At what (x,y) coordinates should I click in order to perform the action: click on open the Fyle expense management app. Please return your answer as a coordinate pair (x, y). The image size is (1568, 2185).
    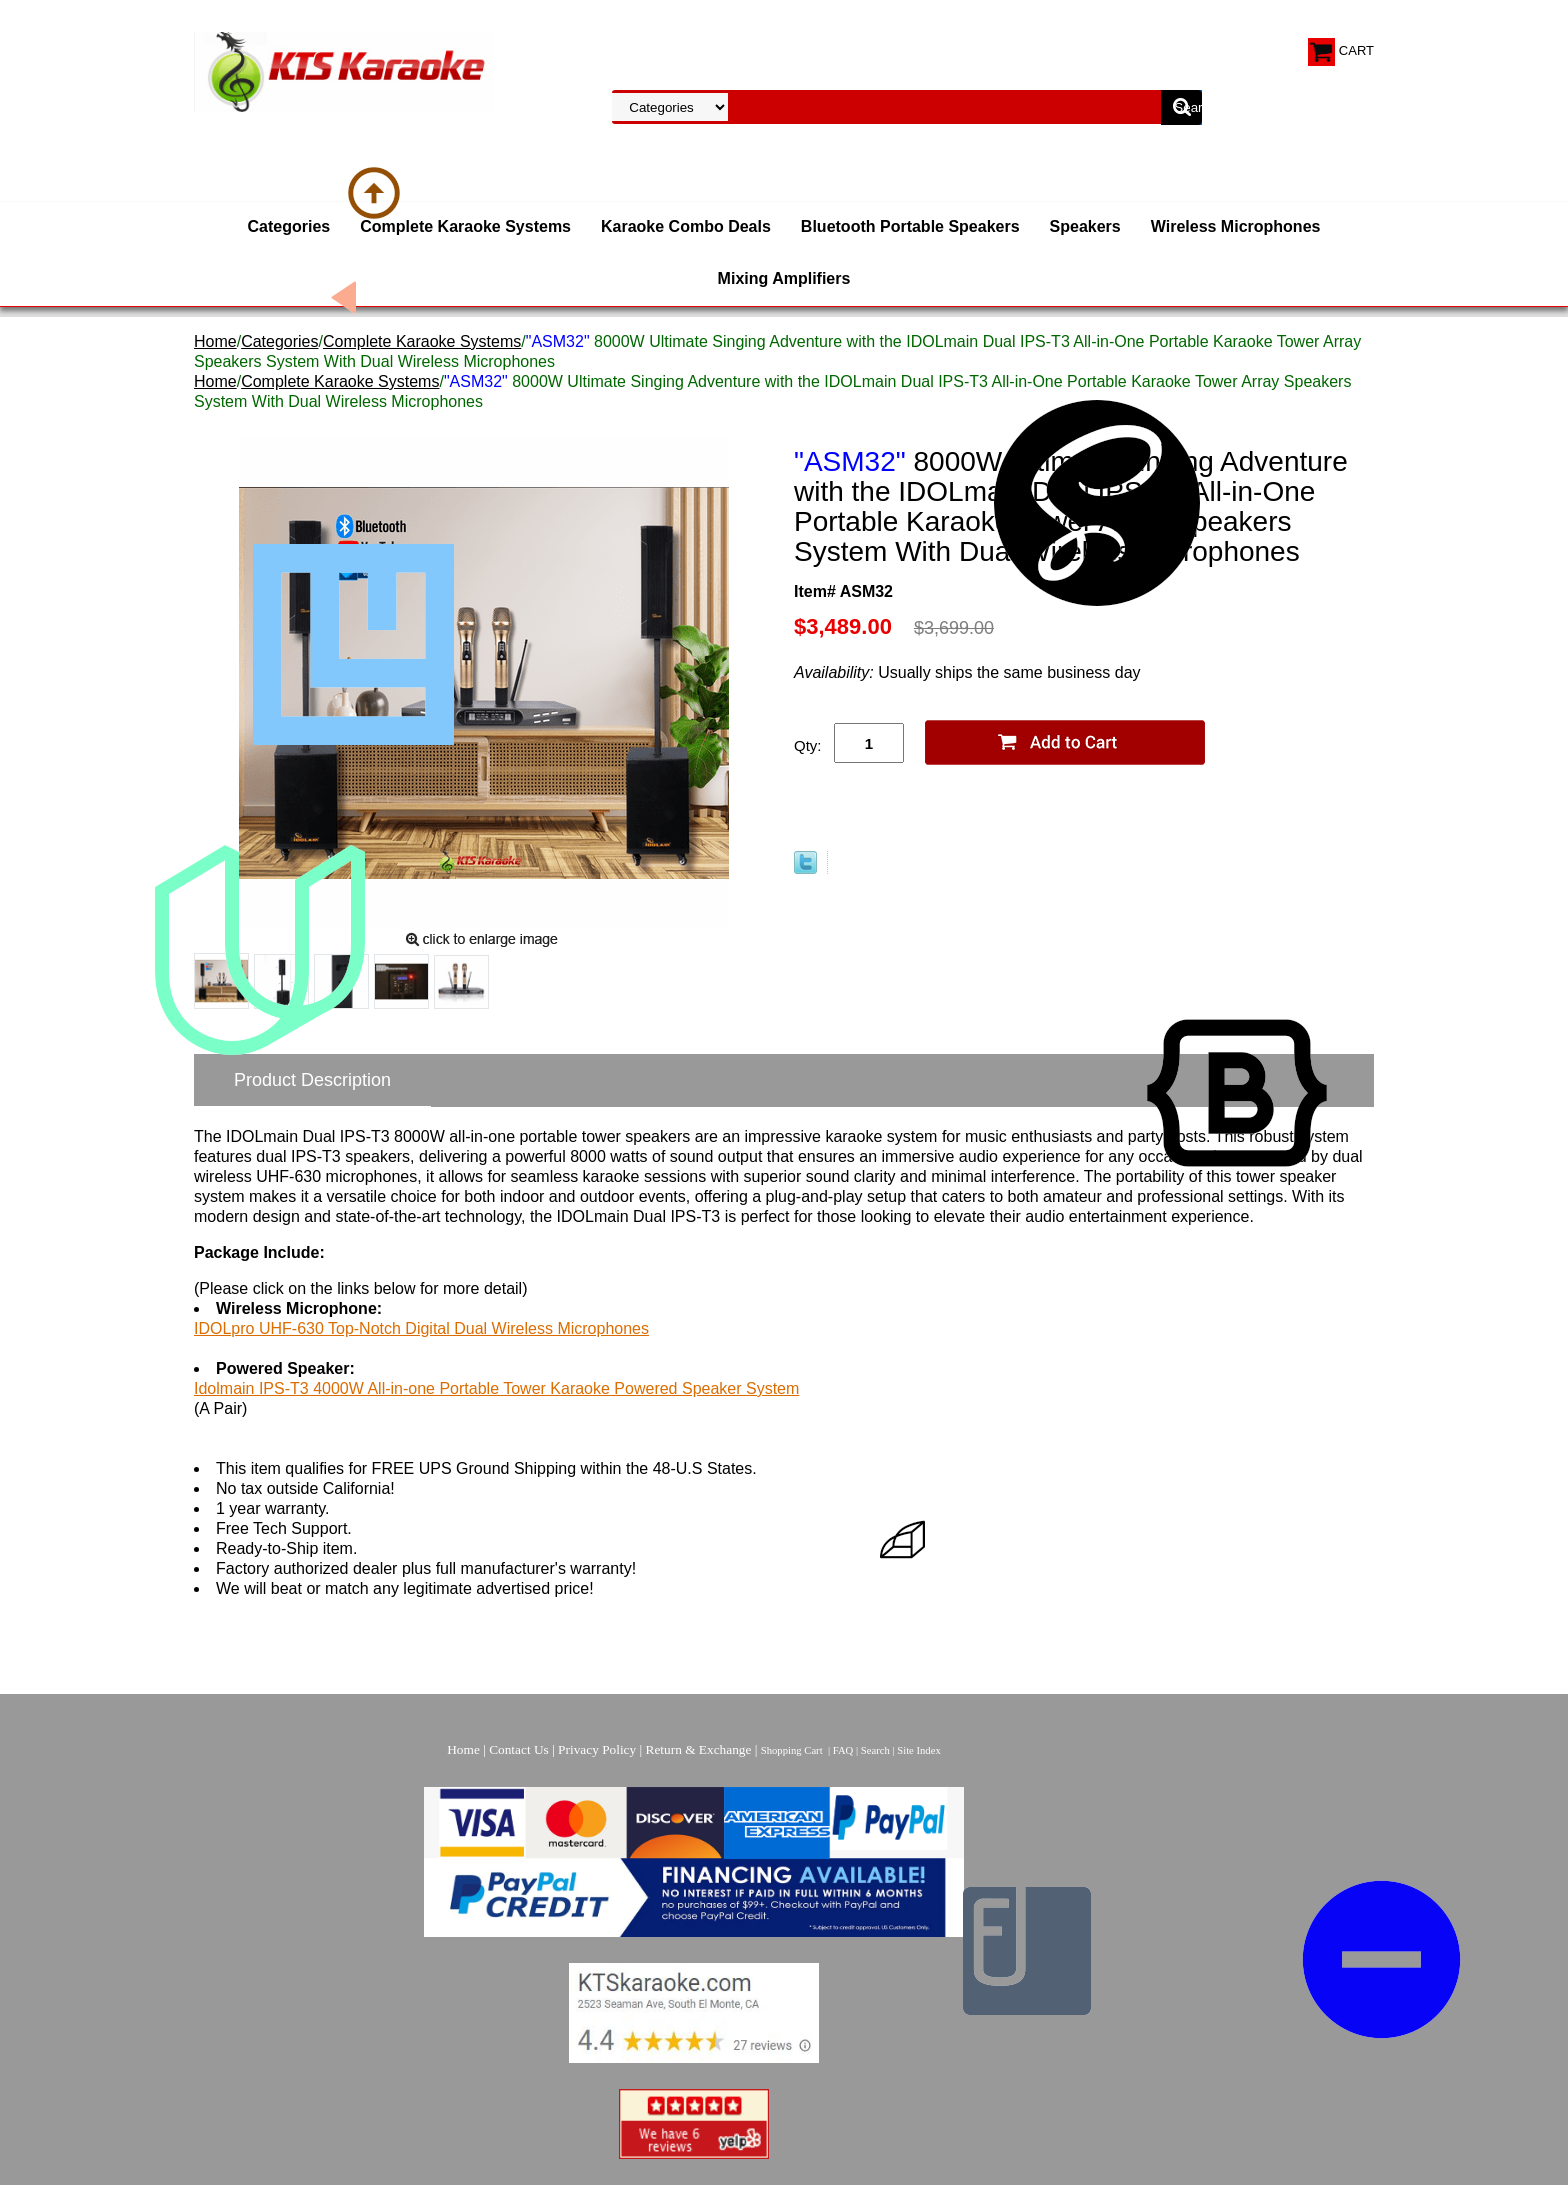
    Looking at the image, I should click on (1027, 1951).